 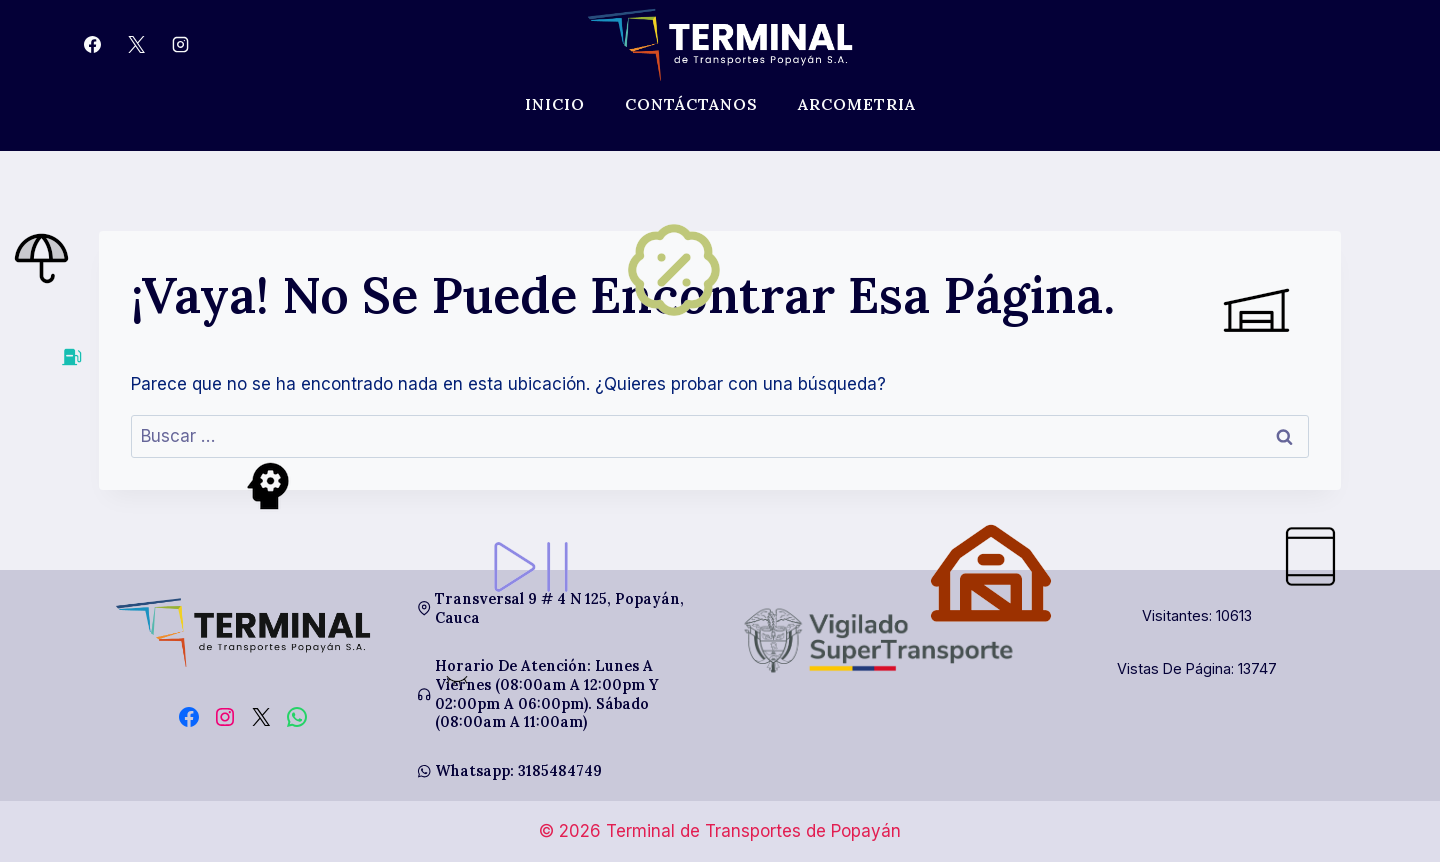 I want to click on toggle between play and pause states, so click(x=531, y=567).